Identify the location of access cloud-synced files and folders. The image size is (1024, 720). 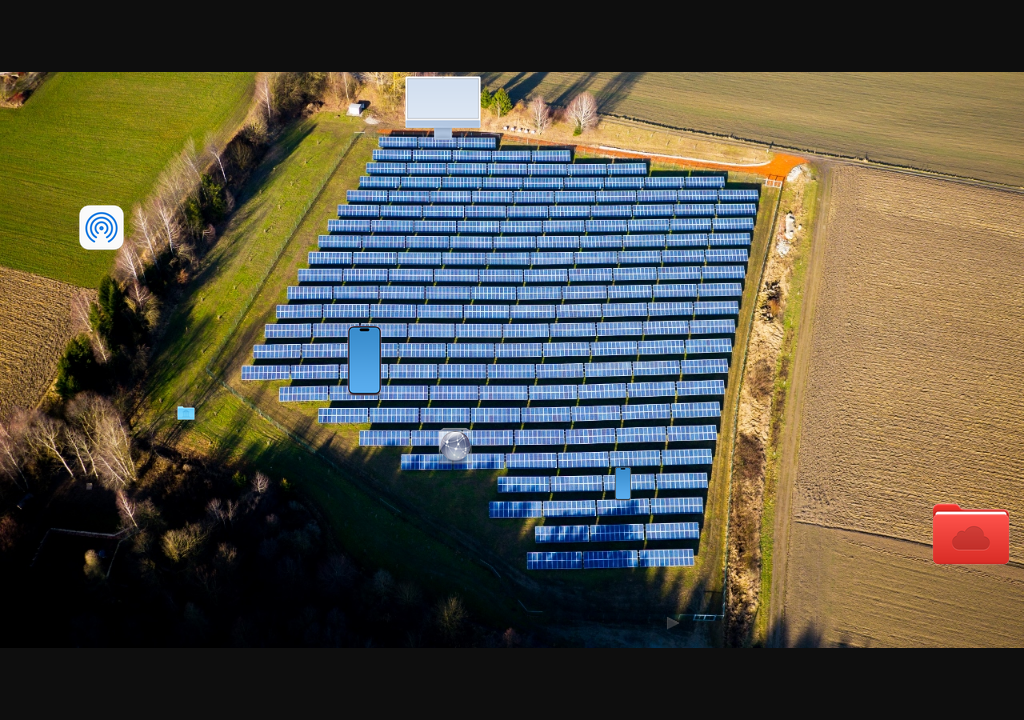
(971, 534).